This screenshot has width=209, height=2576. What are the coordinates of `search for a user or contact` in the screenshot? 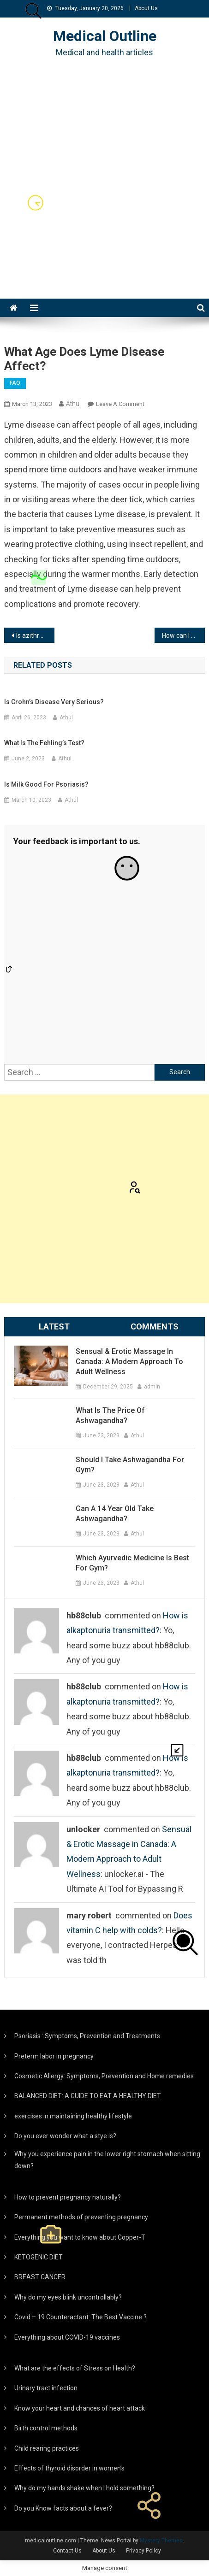 It's located at (134, 1187).